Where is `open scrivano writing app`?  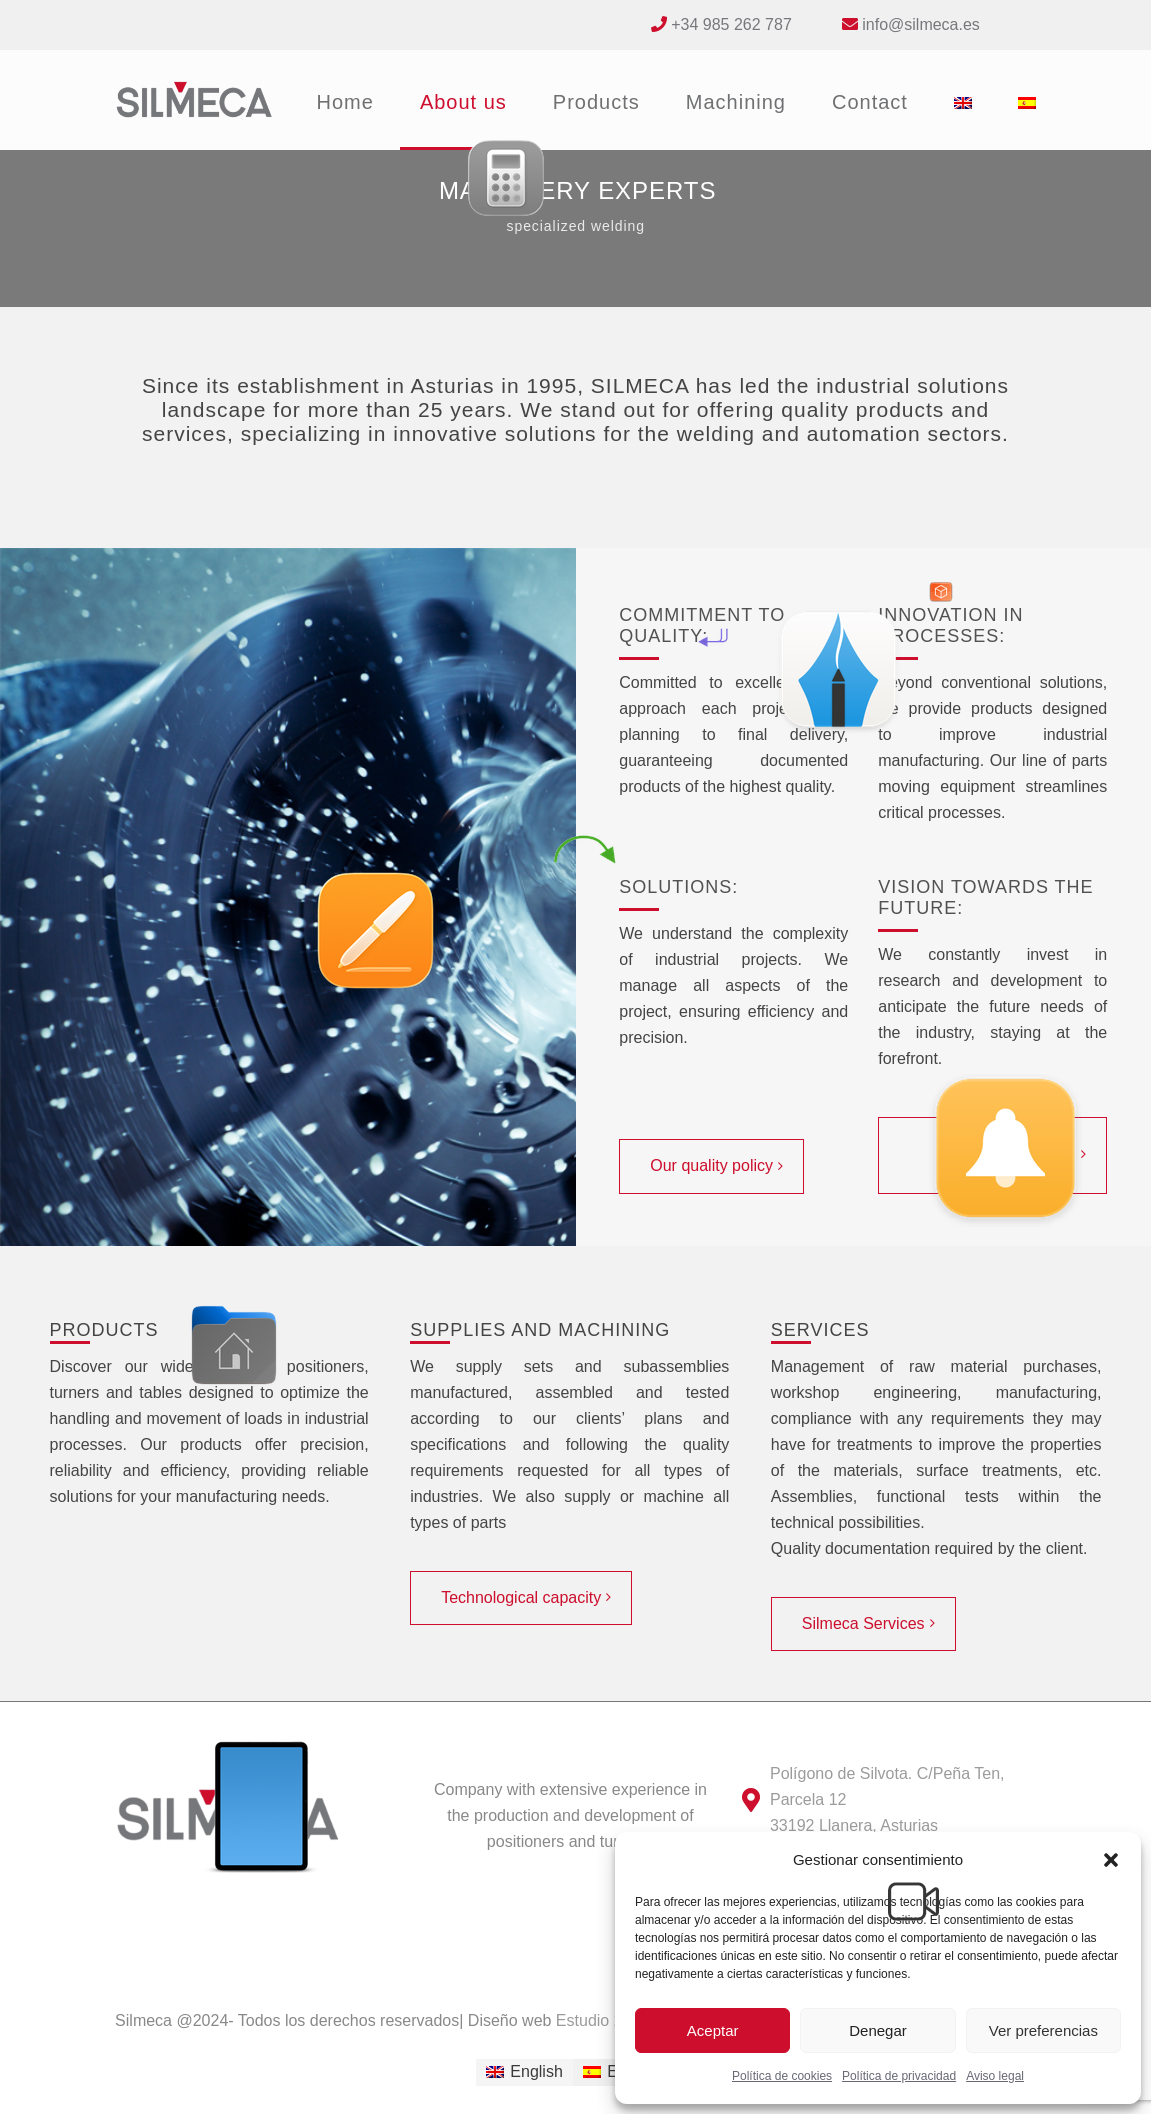 open scrivano writing app is located at coordinates (838, 669).